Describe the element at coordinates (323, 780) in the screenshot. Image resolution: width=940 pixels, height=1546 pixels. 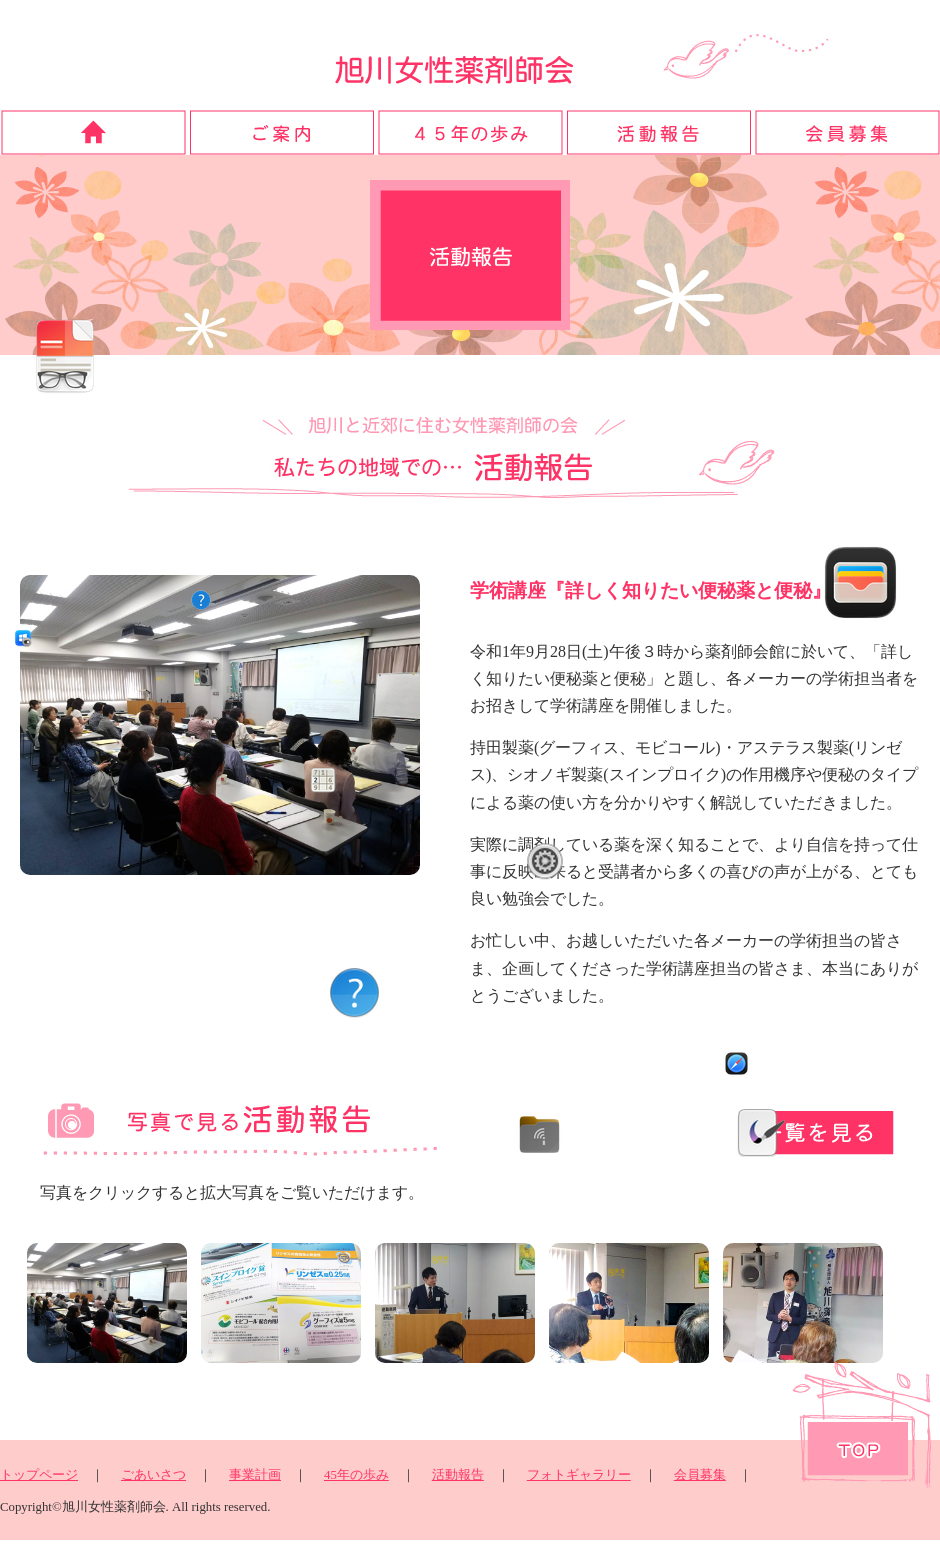
I see `launch gnome sudoku puzzle game` at that location.